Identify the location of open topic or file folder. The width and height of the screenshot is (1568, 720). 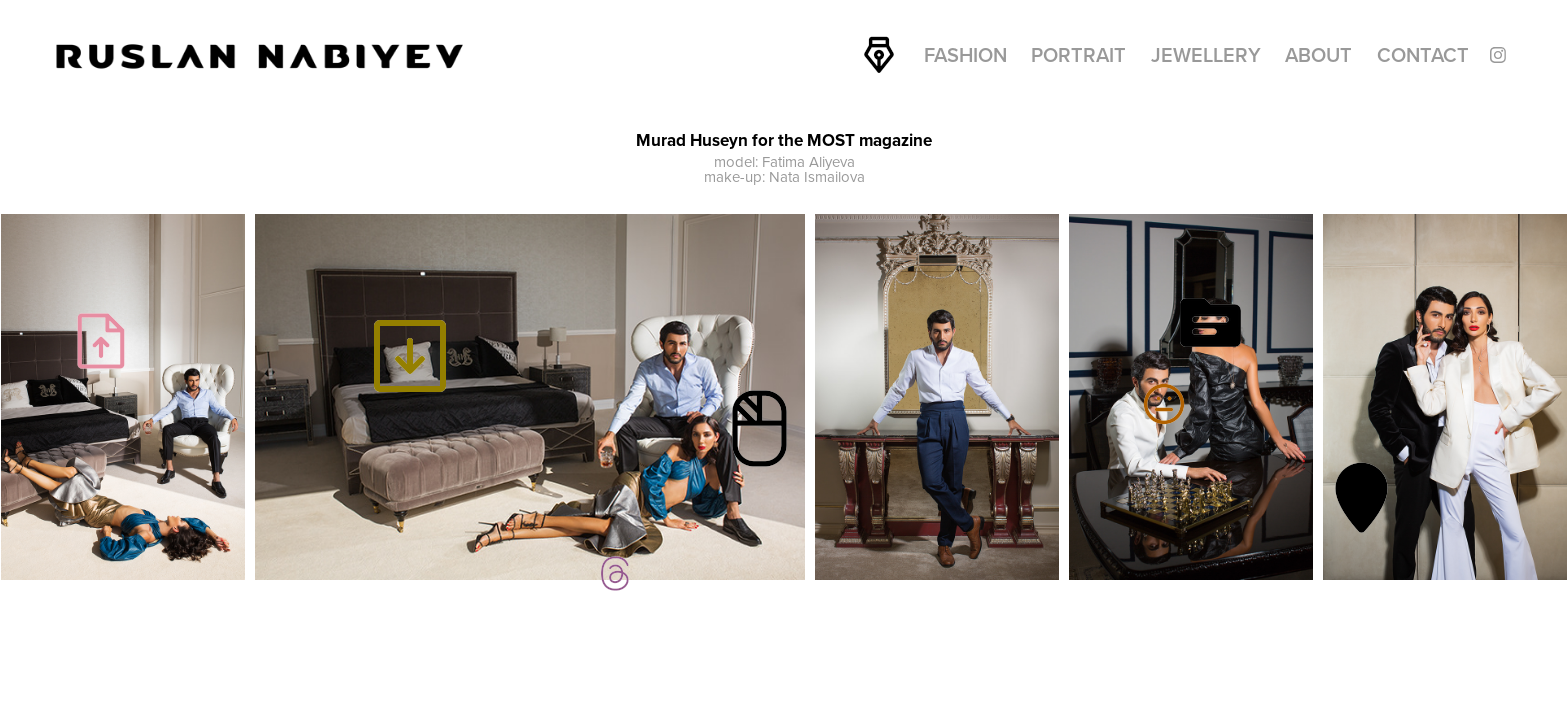
(1210, 322).